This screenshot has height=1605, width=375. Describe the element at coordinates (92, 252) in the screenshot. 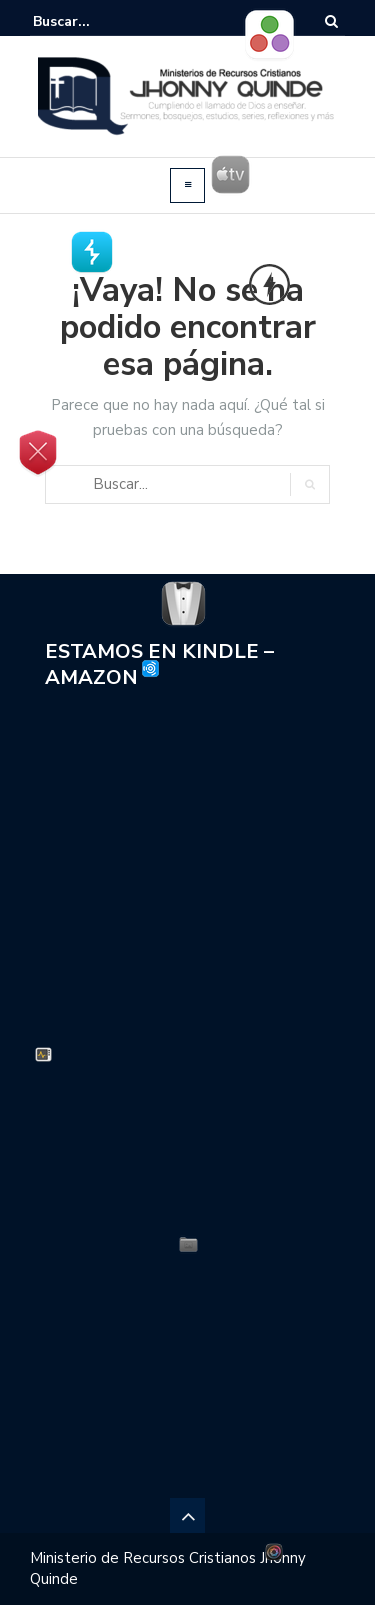

I see `open burp suite application` at that location.